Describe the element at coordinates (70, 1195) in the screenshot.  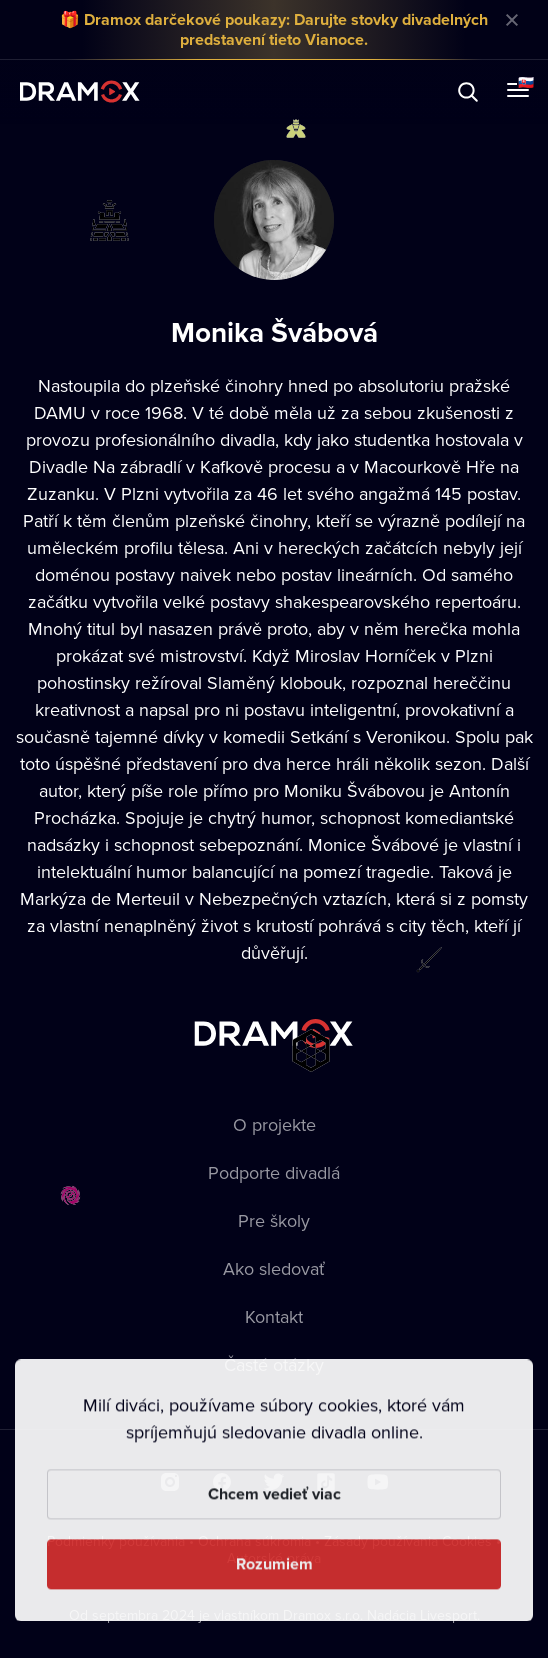
I see `activate overdrive or boost mode` at that location.